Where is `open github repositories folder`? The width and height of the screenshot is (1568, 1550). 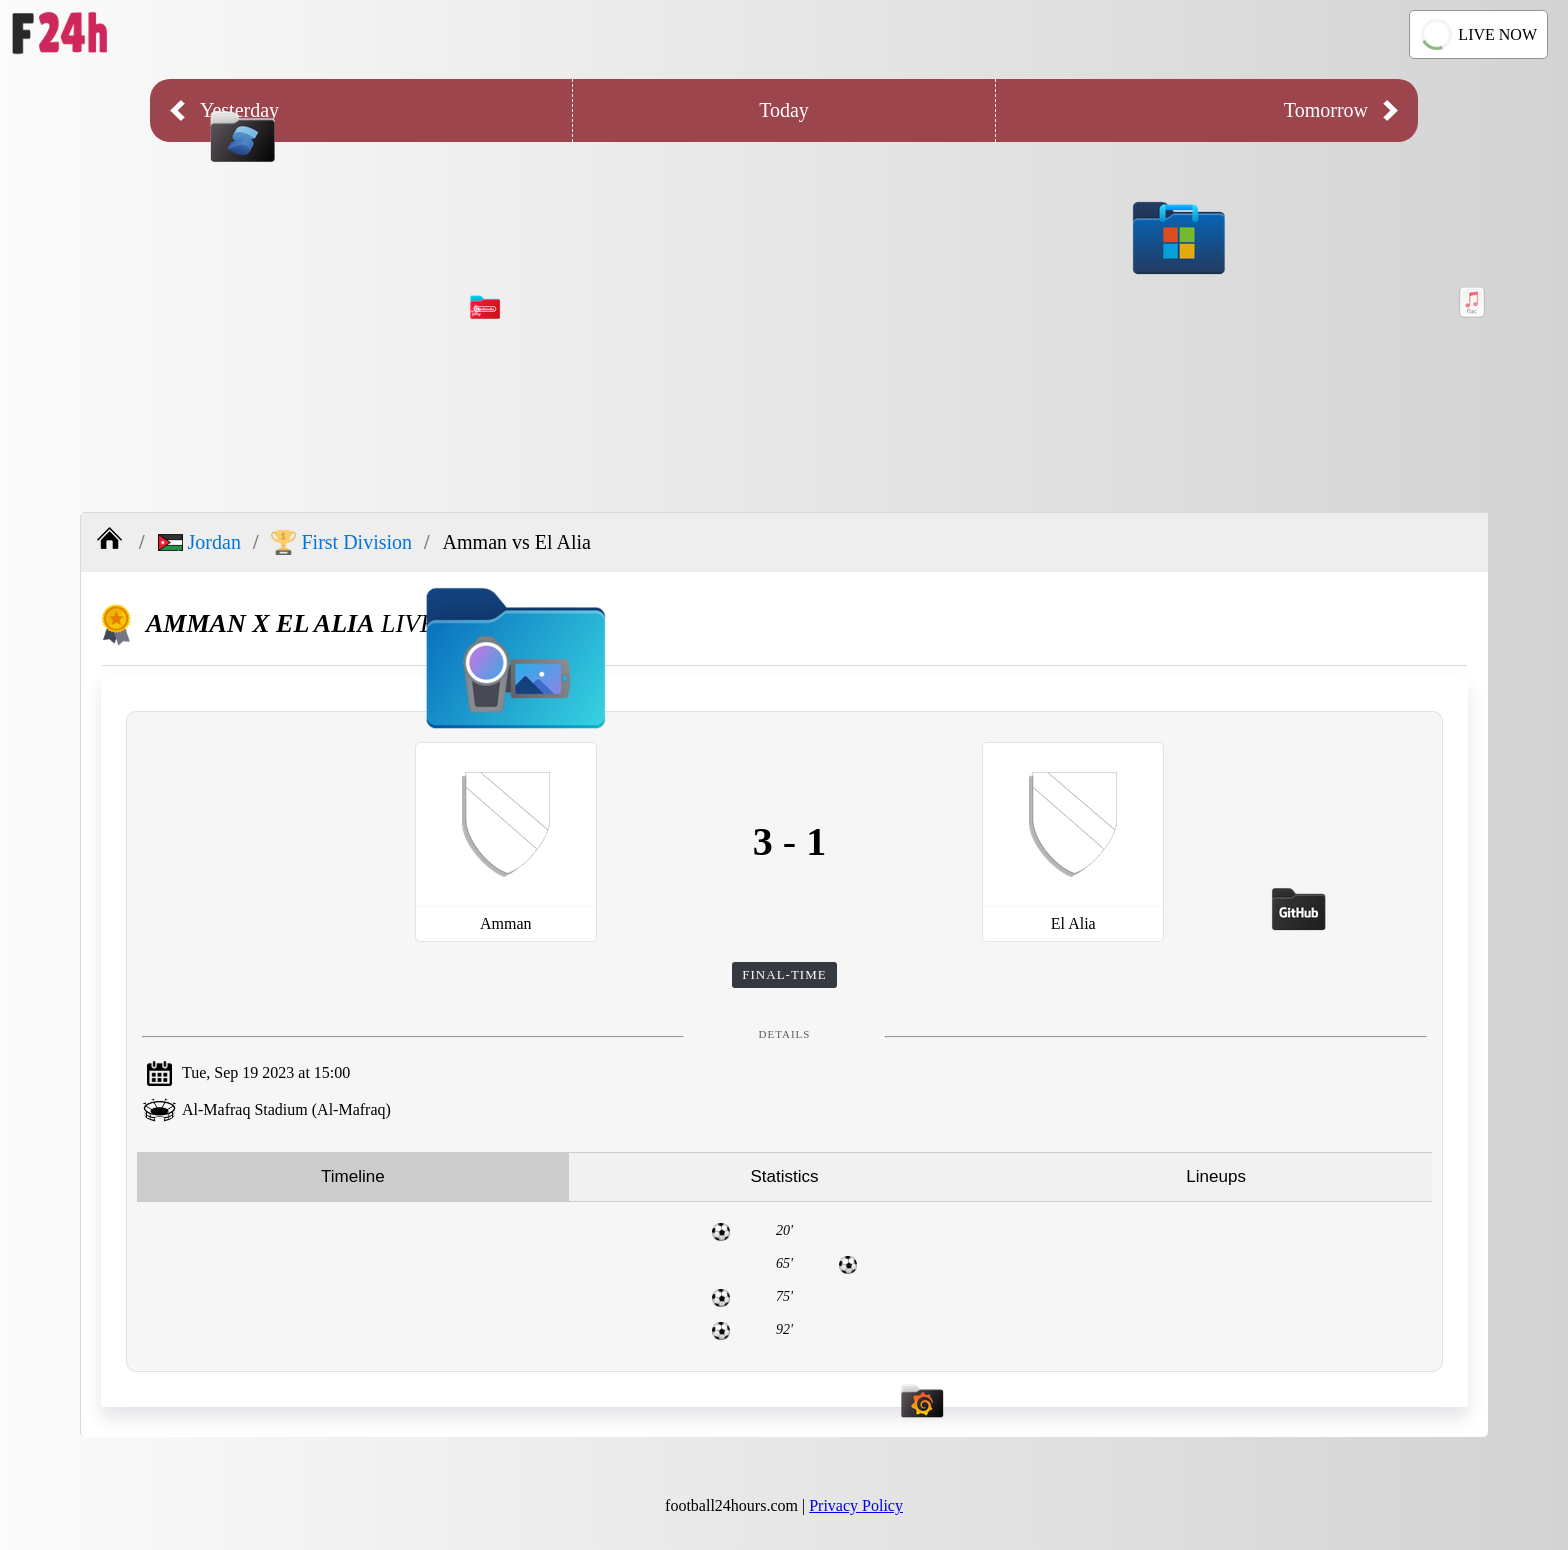
open github repositories folder is located at coordinates (1298, 910).